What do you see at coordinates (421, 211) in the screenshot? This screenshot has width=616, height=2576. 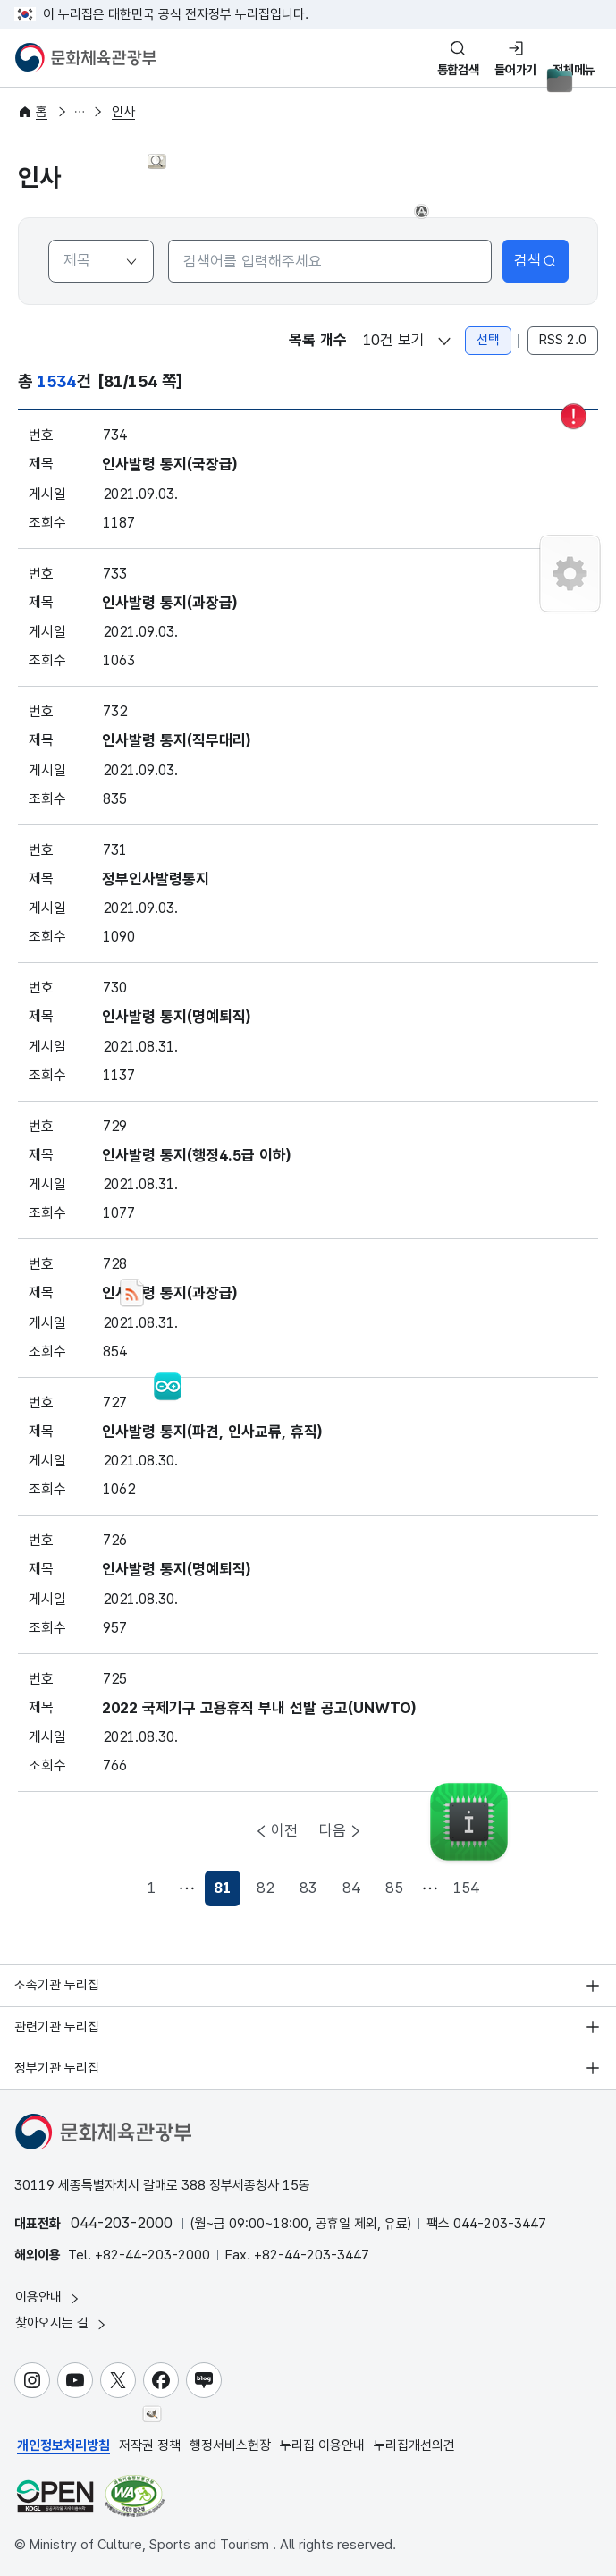 I see `open the software update application` at bounding box center [421, 211].